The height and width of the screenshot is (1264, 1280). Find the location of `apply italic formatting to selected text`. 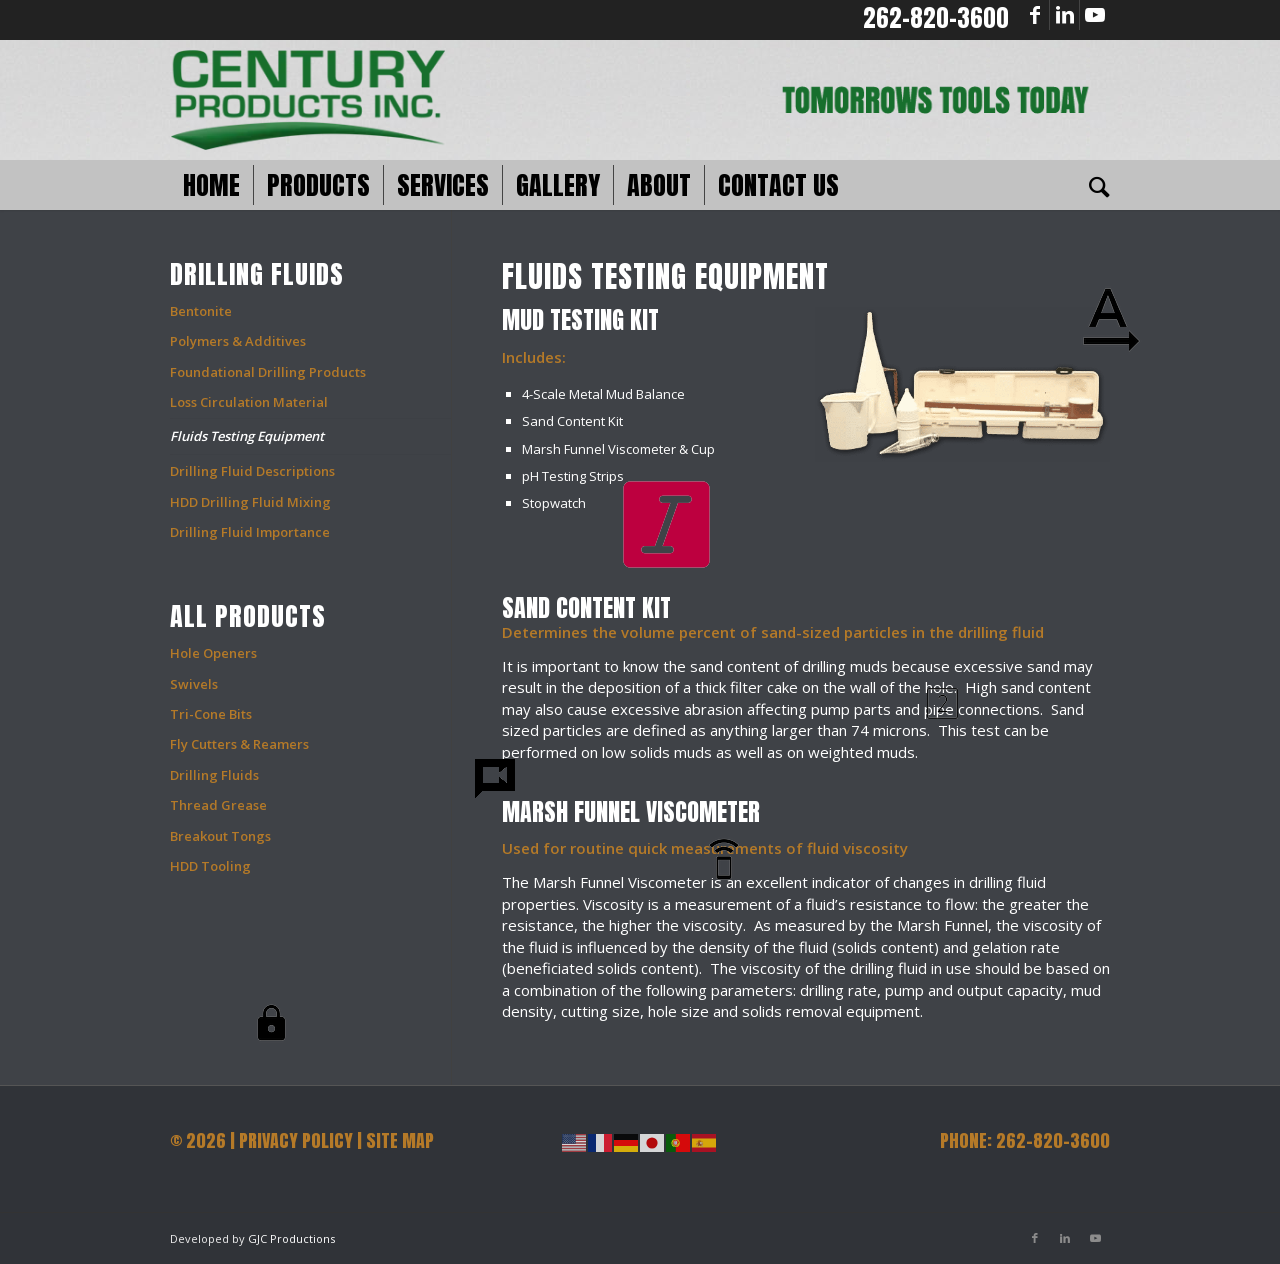

apply italic formatting to selected text is located at coordinates (666, 524).